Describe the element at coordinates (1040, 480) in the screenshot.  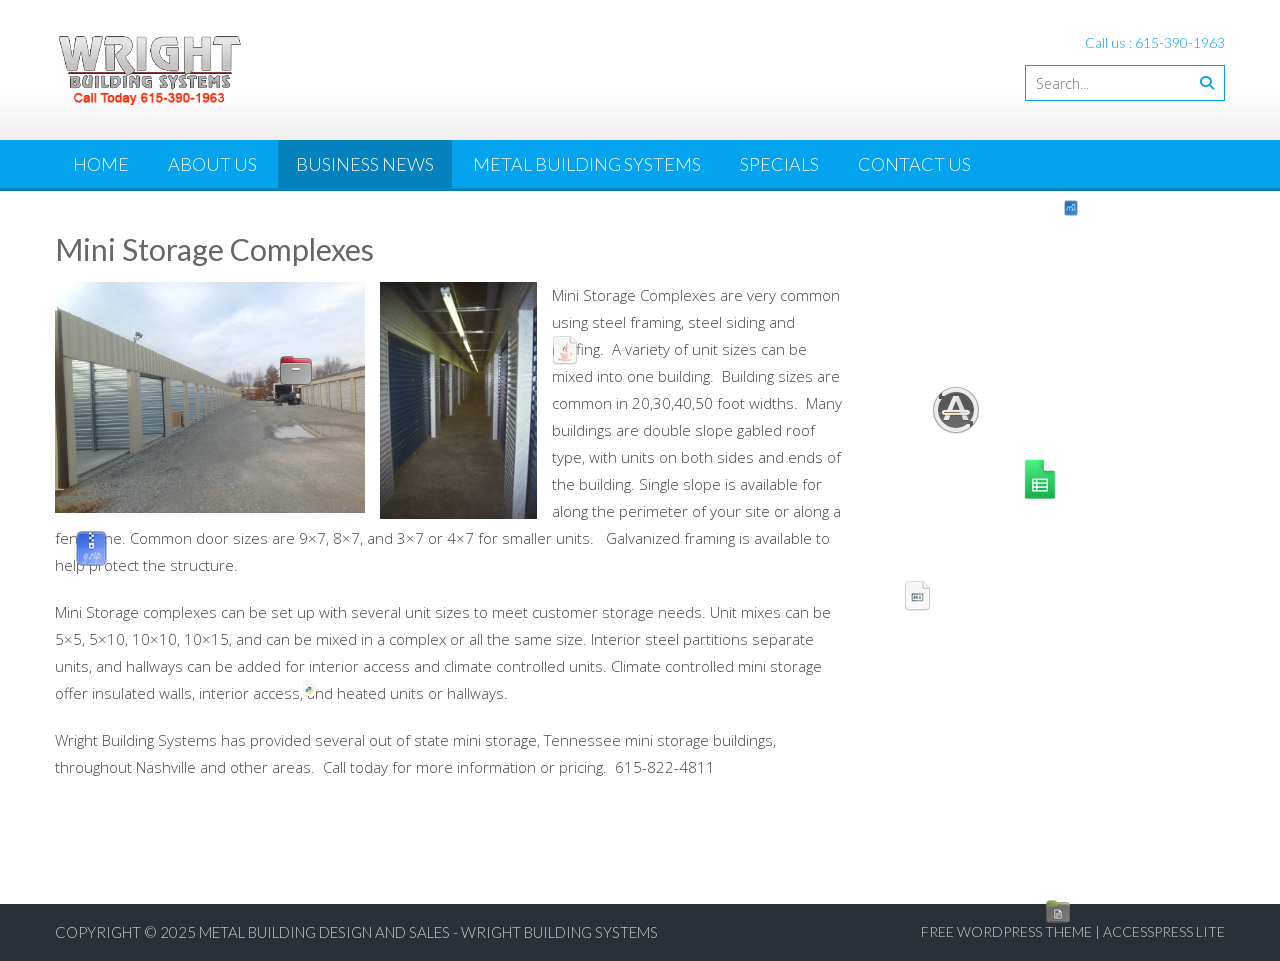
I see `open an opendocument spreadsheet template file` at that location.